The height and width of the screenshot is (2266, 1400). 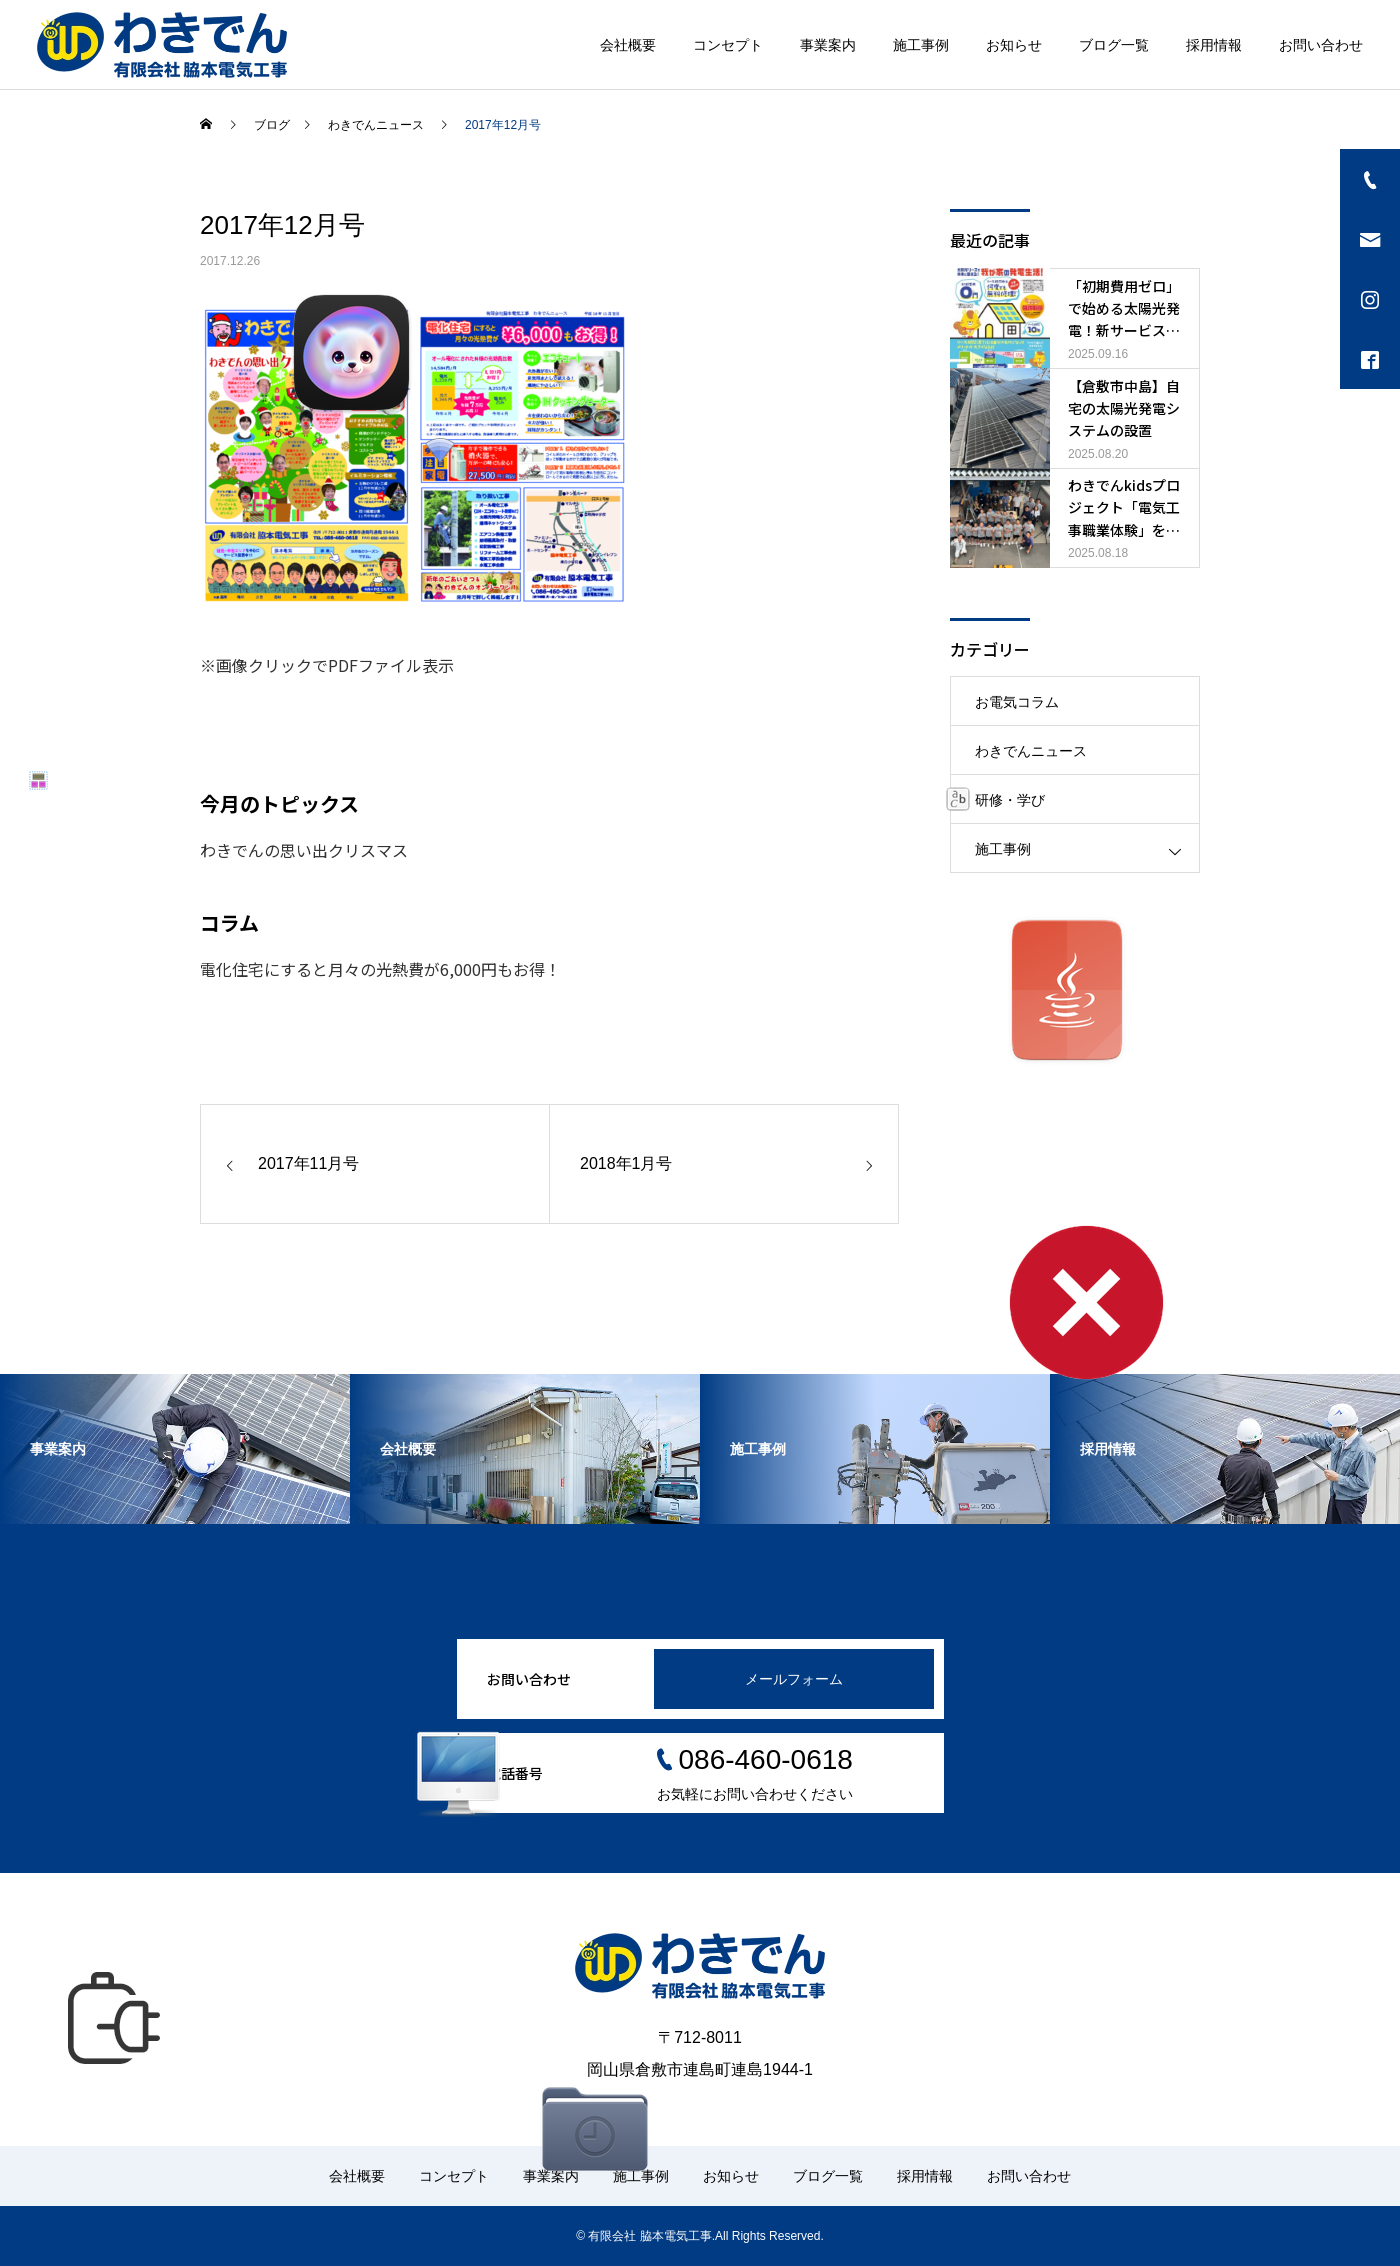 What do you see at coordinates (440, 450) in the screenshot?
I see `indicates wireless network connection status` at bounding box center [440, 450].